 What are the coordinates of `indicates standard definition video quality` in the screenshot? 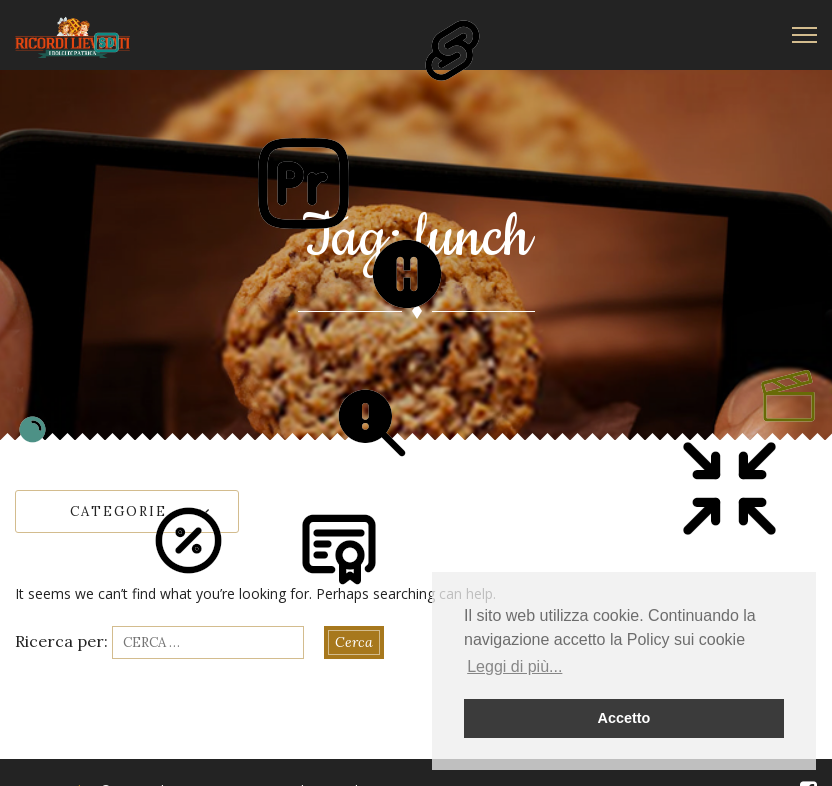 It's located at (106, 42).